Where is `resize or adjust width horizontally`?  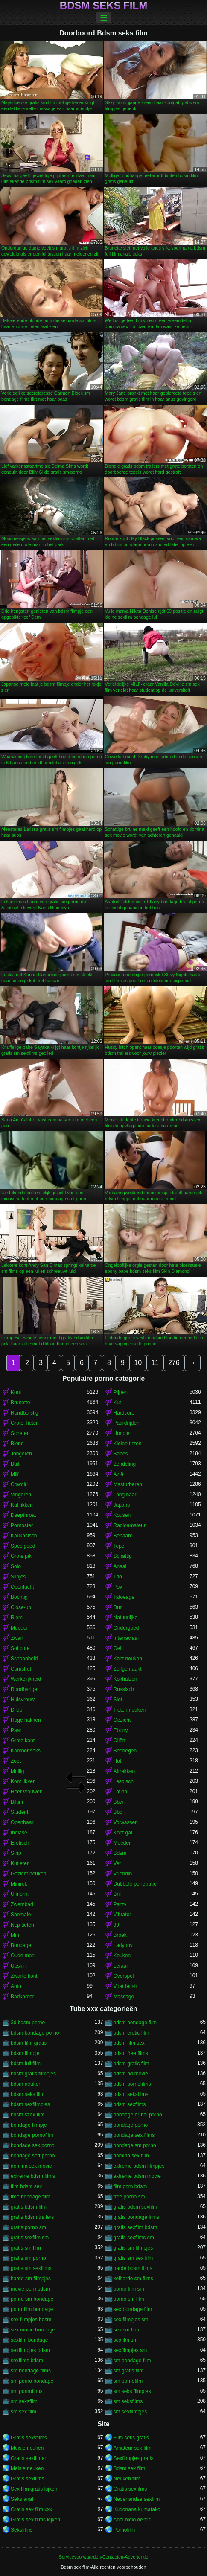 resize or adjust width horizontally is located at coordinates (76, 1782).